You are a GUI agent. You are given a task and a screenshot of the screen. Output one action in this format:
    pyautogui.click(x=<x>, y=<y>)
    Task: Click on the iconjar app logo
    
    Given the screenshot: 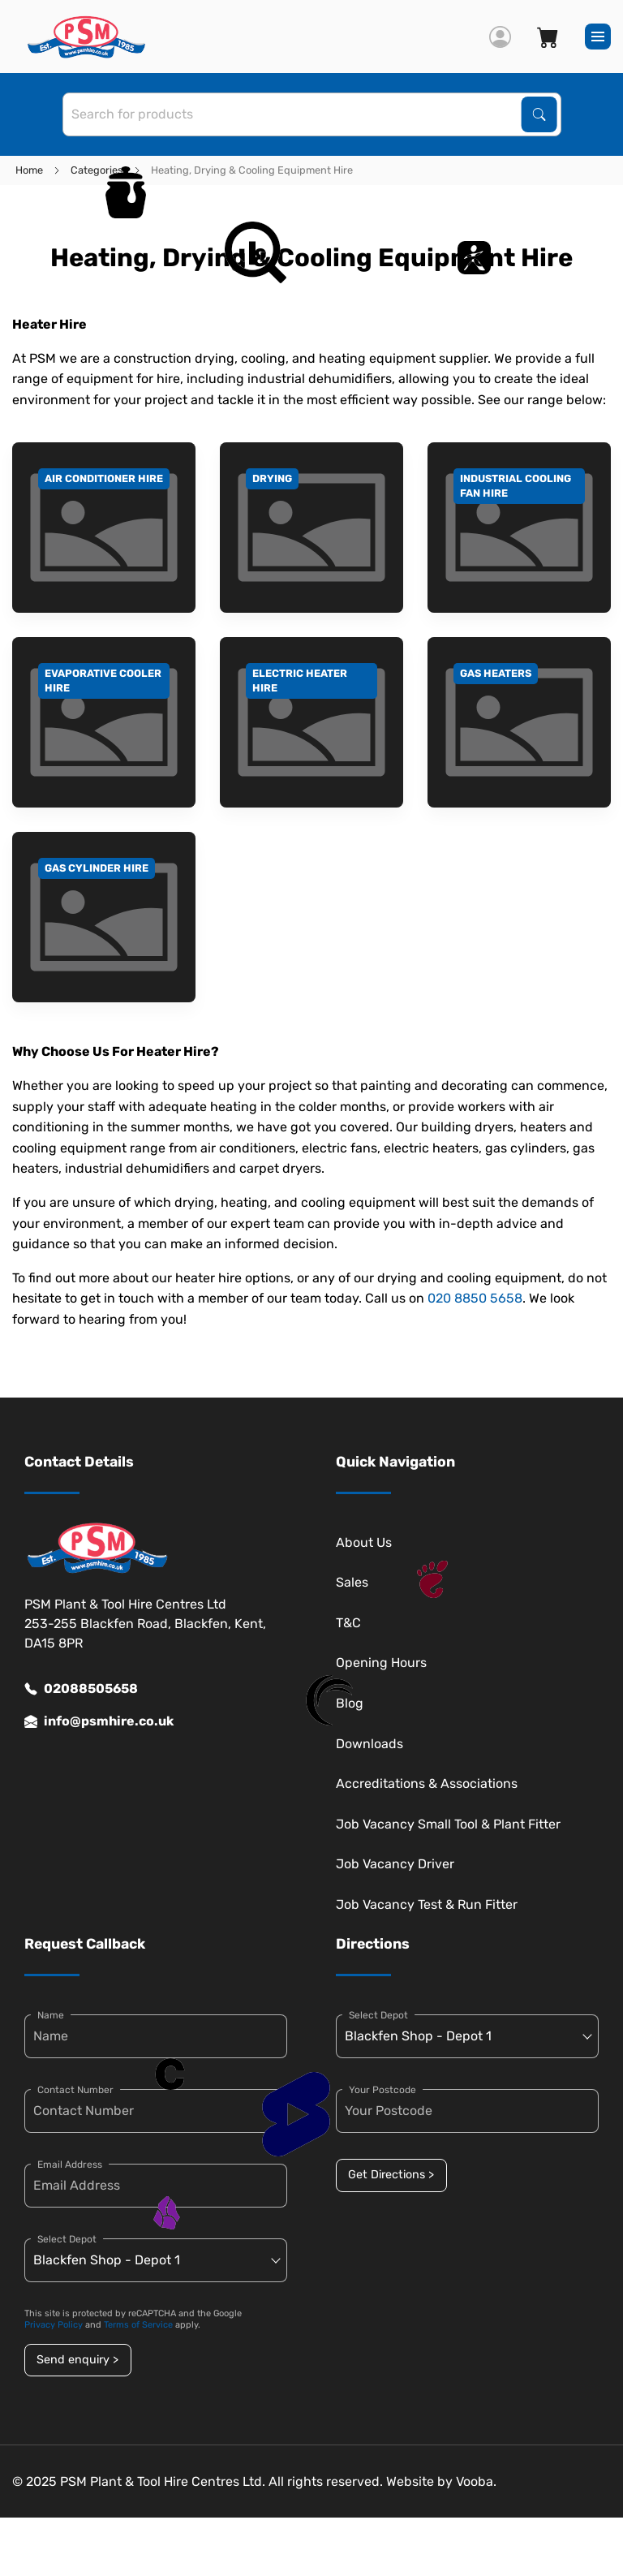 What is the action you would take?
    pyautogui.click(x=126, y=192)
    